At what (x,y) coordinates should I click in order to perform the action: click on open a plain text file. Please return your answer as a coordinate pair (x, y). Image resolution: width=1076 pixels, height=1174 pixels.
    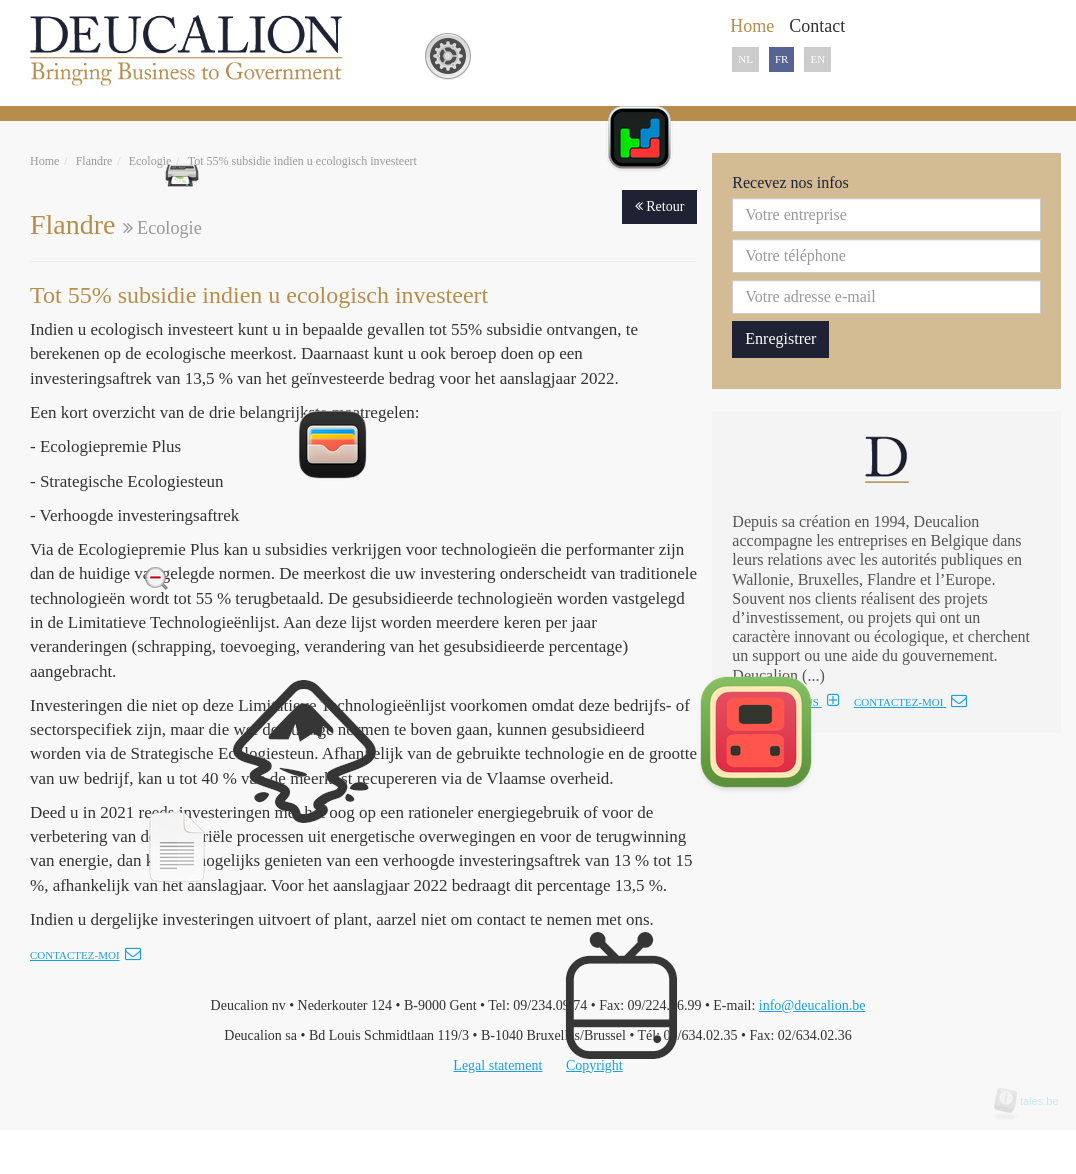
    Looking at the image, I should click on (177, 847).